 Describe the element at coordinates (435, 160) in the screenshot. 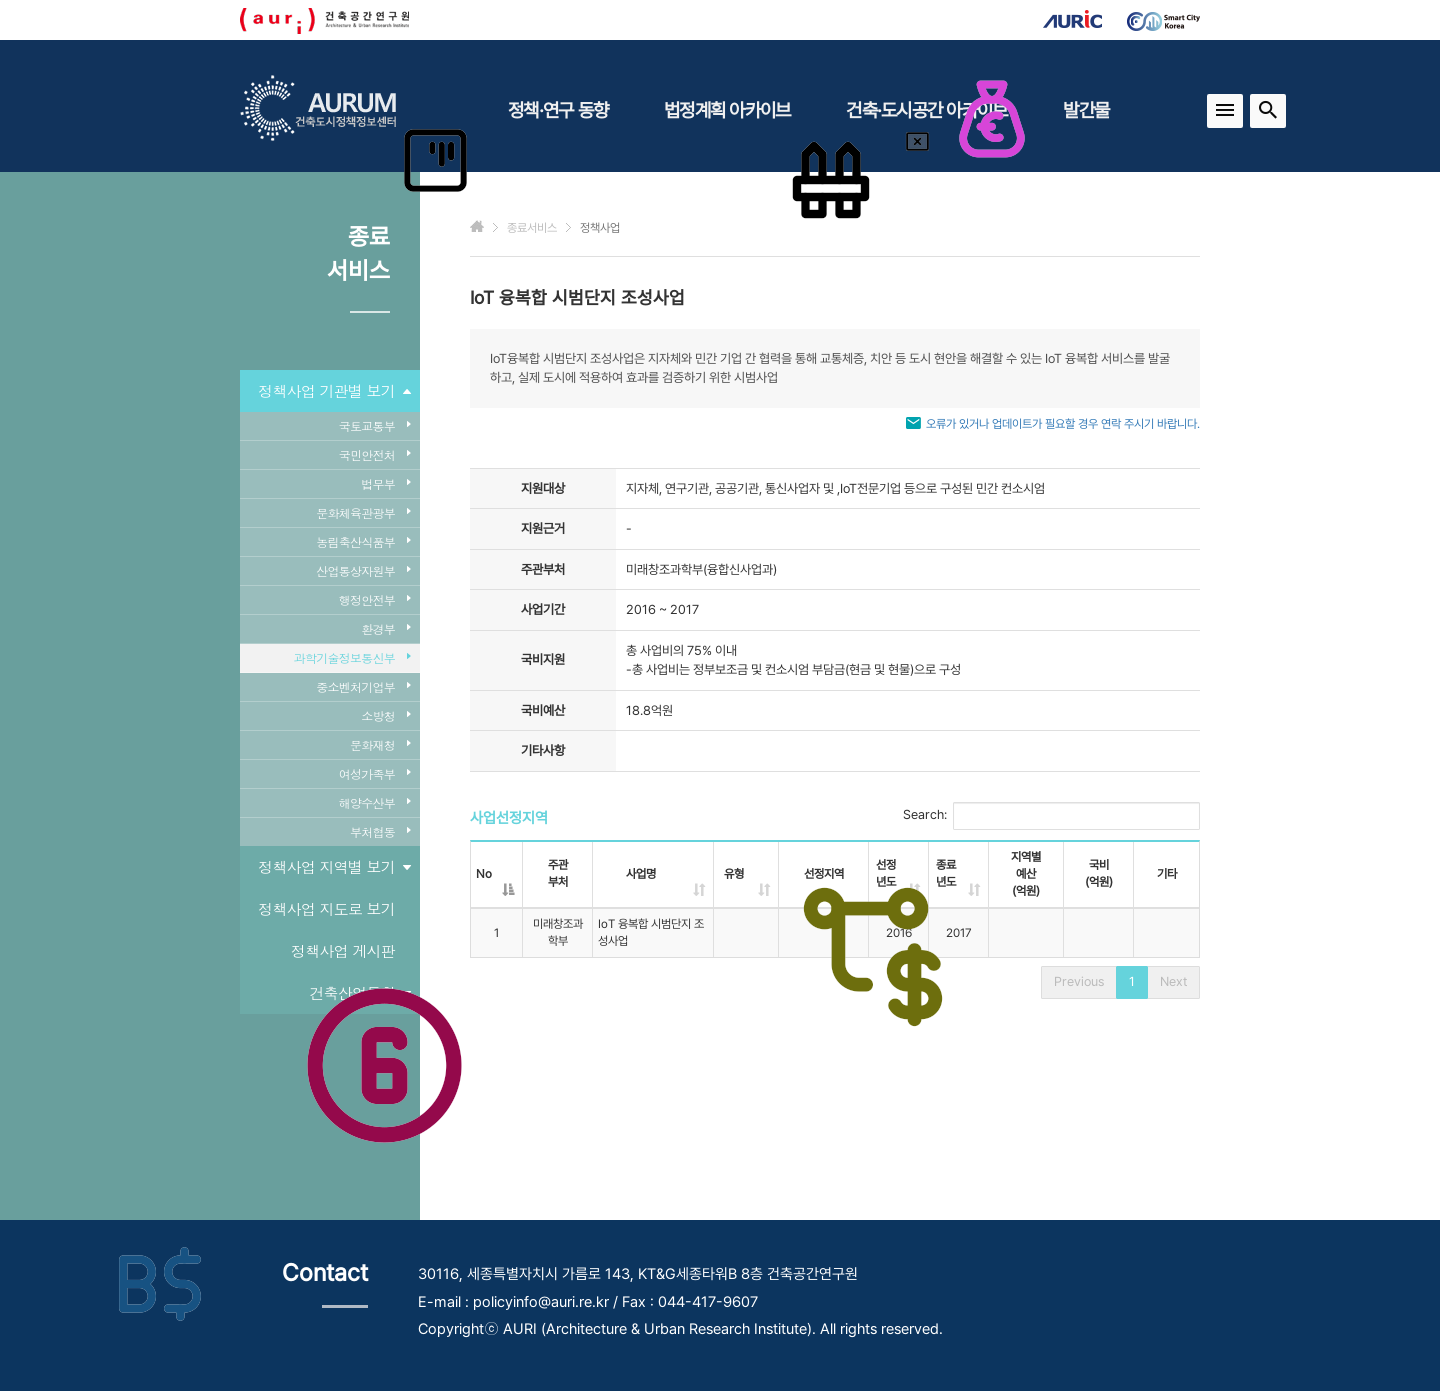

I see `align content to top-right corner` at that location.